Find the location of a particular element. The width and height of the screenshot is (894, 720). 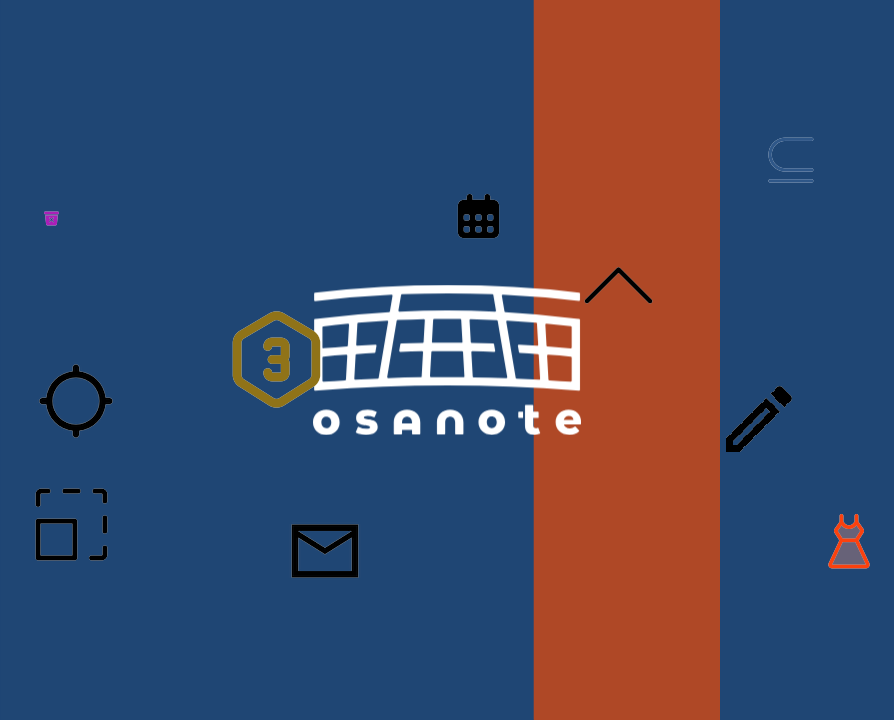

delete selected item is located at coordinates (51, 218).